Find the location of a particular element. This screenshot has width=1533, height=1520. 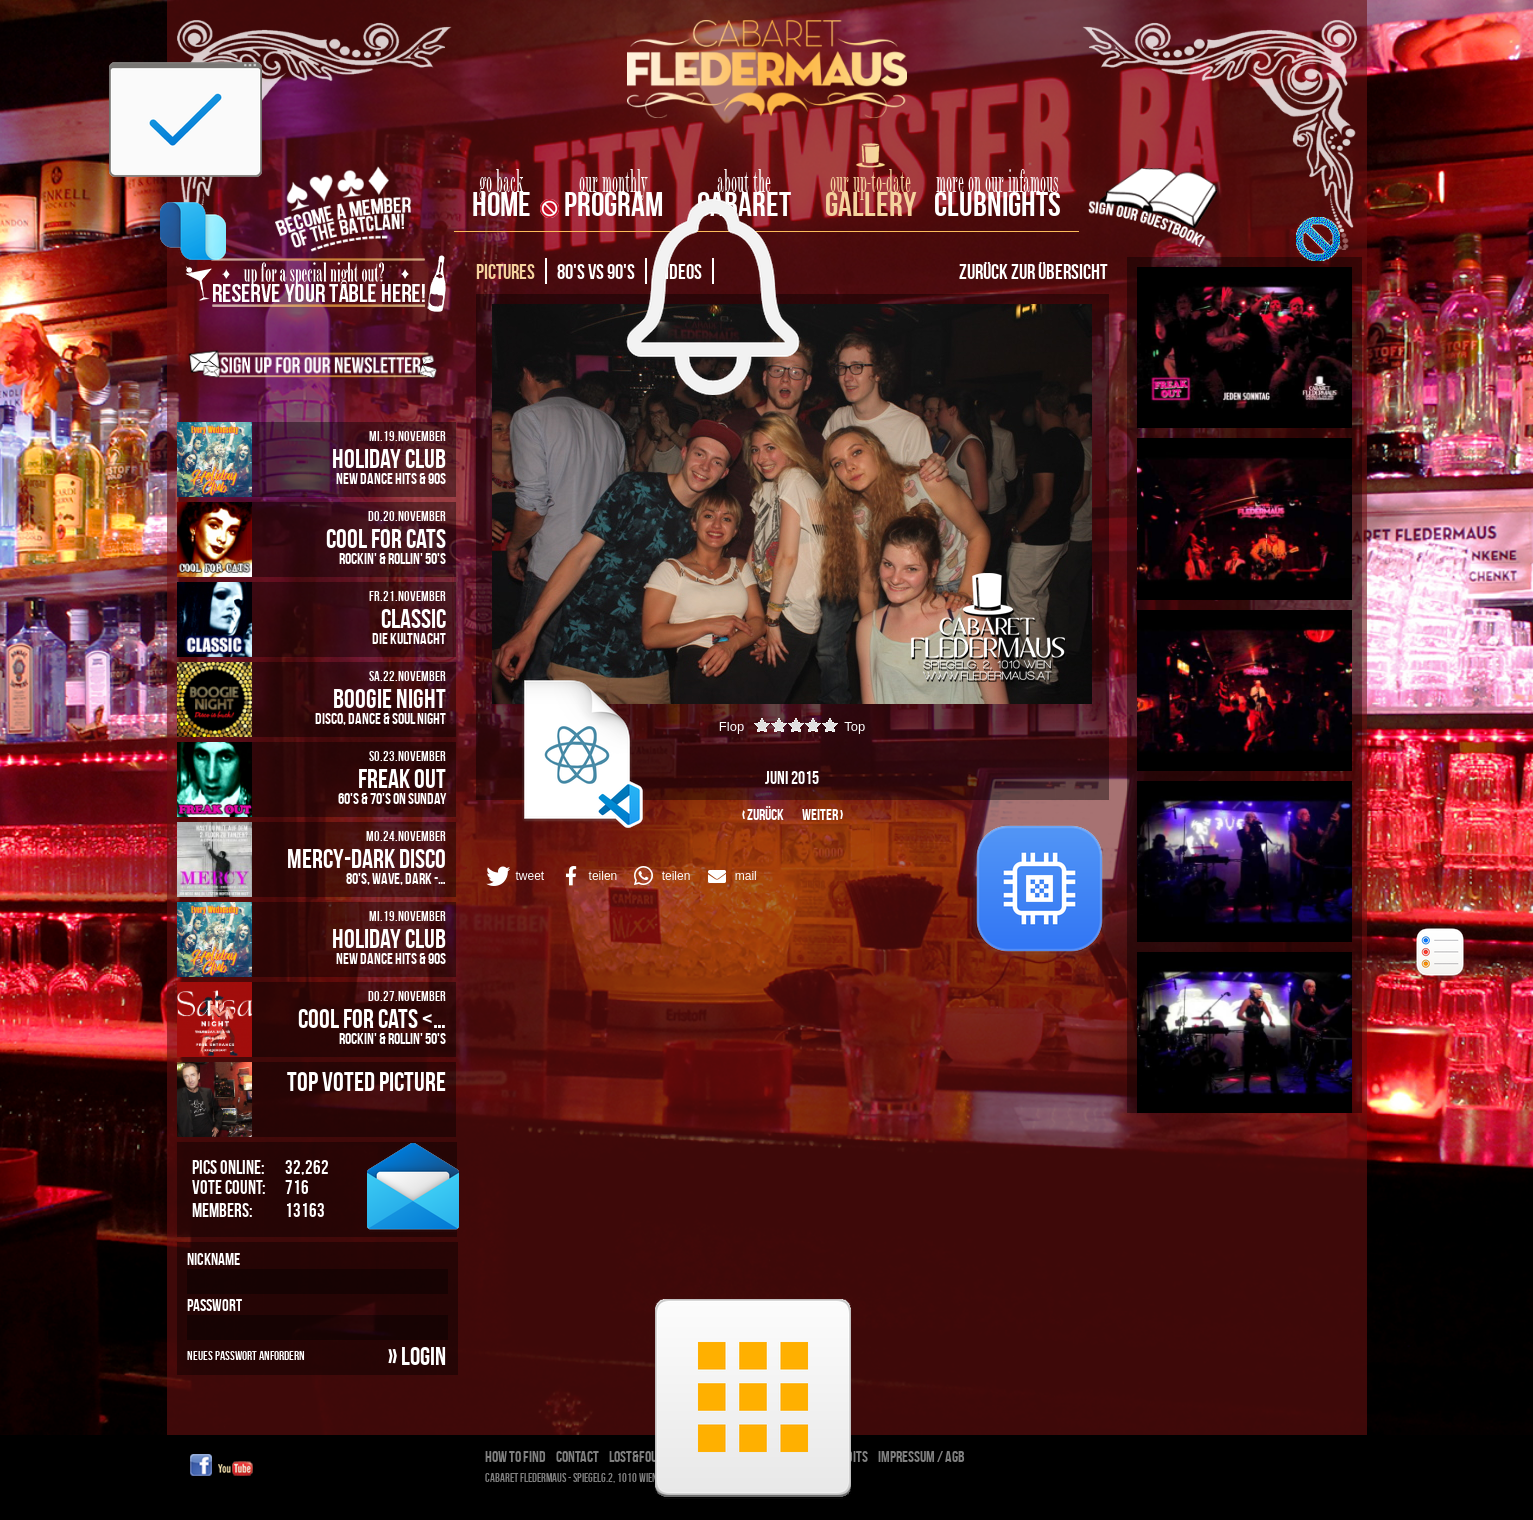

open the supply chain management app is located at coordinates (193, 231).